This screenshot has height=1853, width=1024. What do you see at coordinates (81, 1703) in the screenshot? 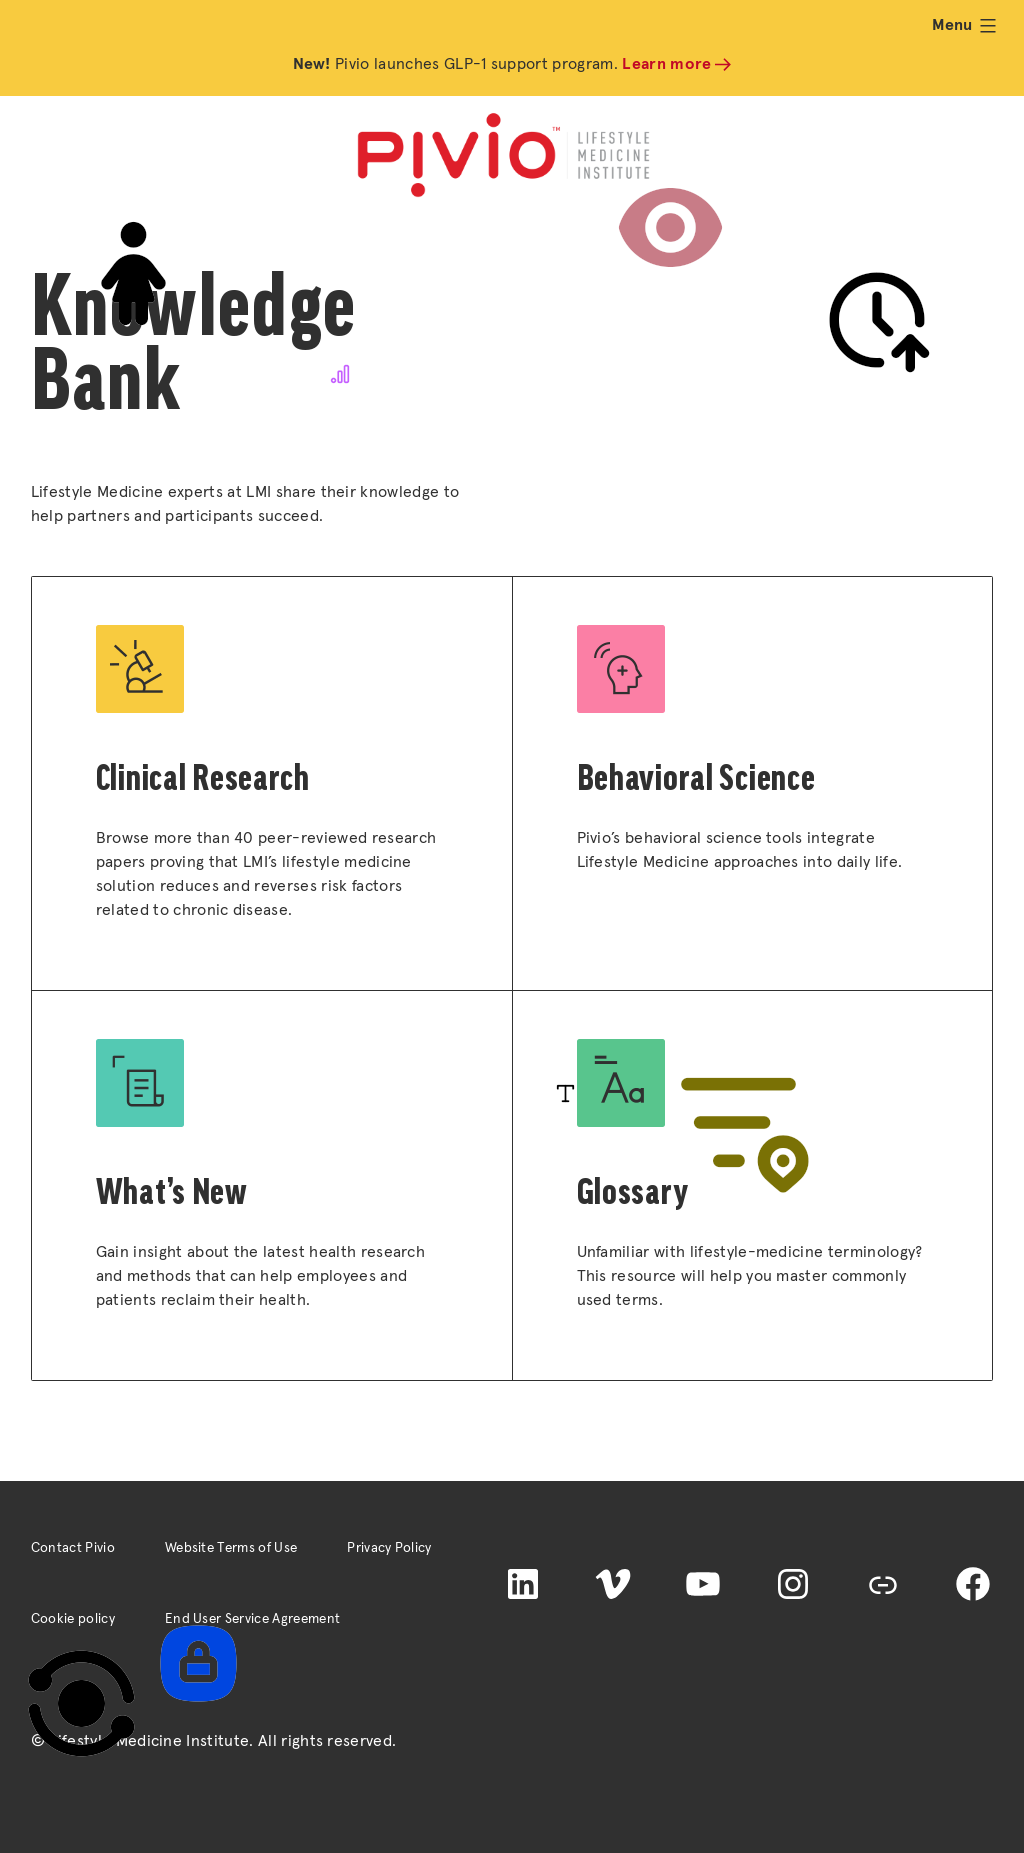
I see `analyze or process data` at bounding box center [81, 1703].